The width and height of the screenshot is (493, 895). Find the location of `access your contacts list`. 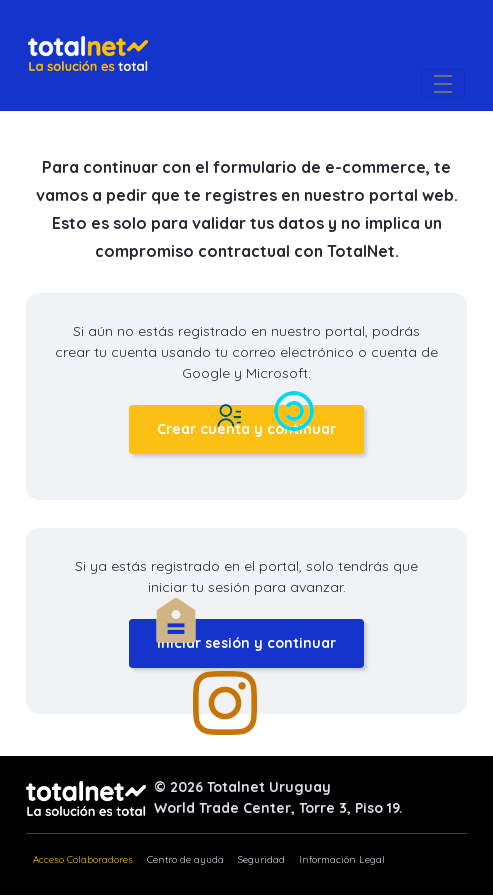

access your contacts list is located at coordinates (228, 416).